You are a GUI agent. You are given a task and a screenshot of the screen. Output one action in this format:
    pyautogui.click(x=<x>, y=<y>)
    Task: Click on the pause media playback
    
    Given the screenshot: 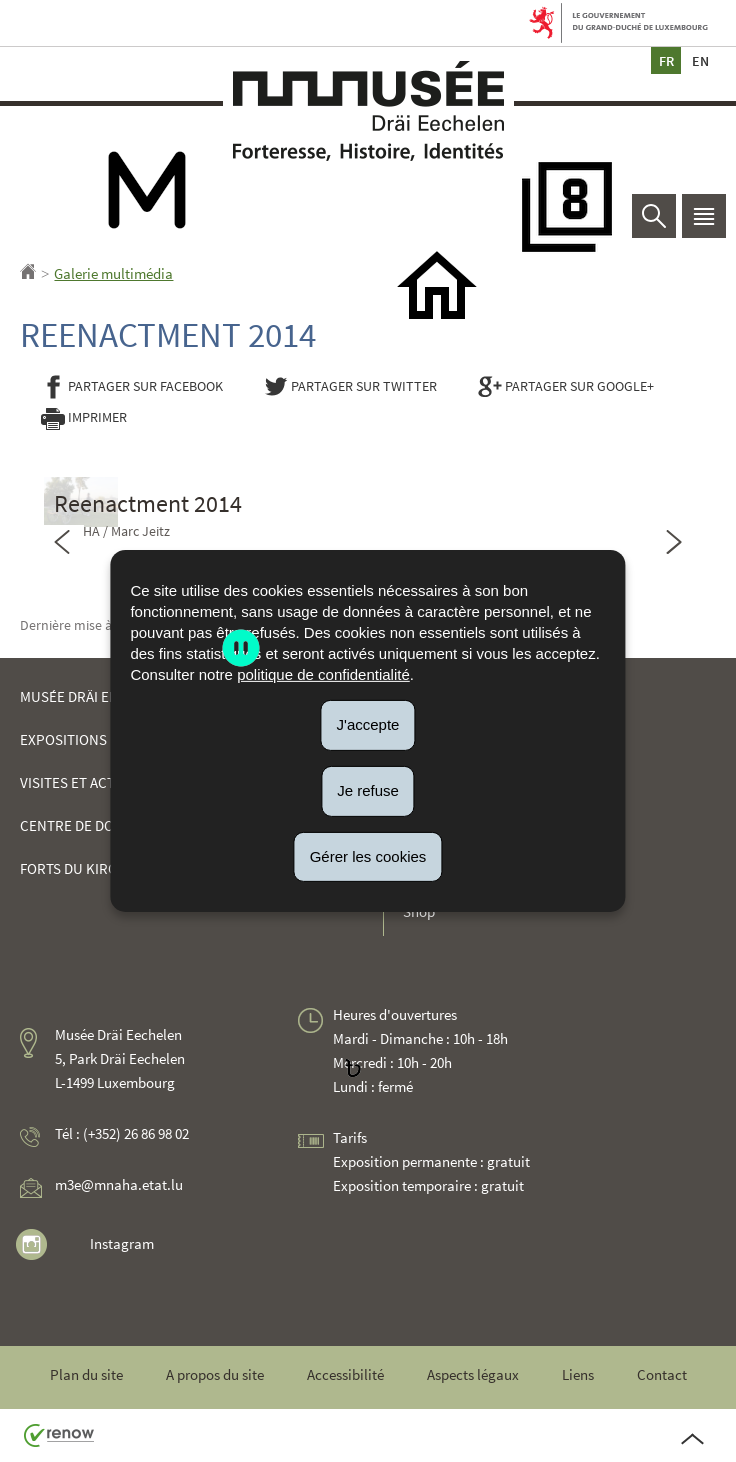 What is the action you would take?
    pyautogui.click(x=241, y=648)
    